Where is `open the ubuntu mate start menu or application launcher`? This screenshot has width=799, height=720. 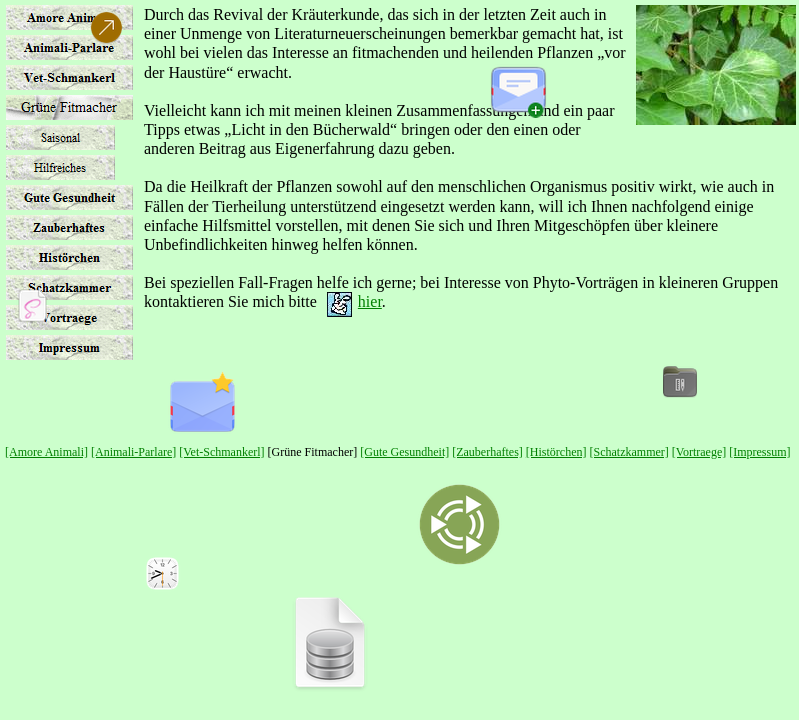
open the ubuntu mate start menu or application launcher is located at coordinates (459, 524).